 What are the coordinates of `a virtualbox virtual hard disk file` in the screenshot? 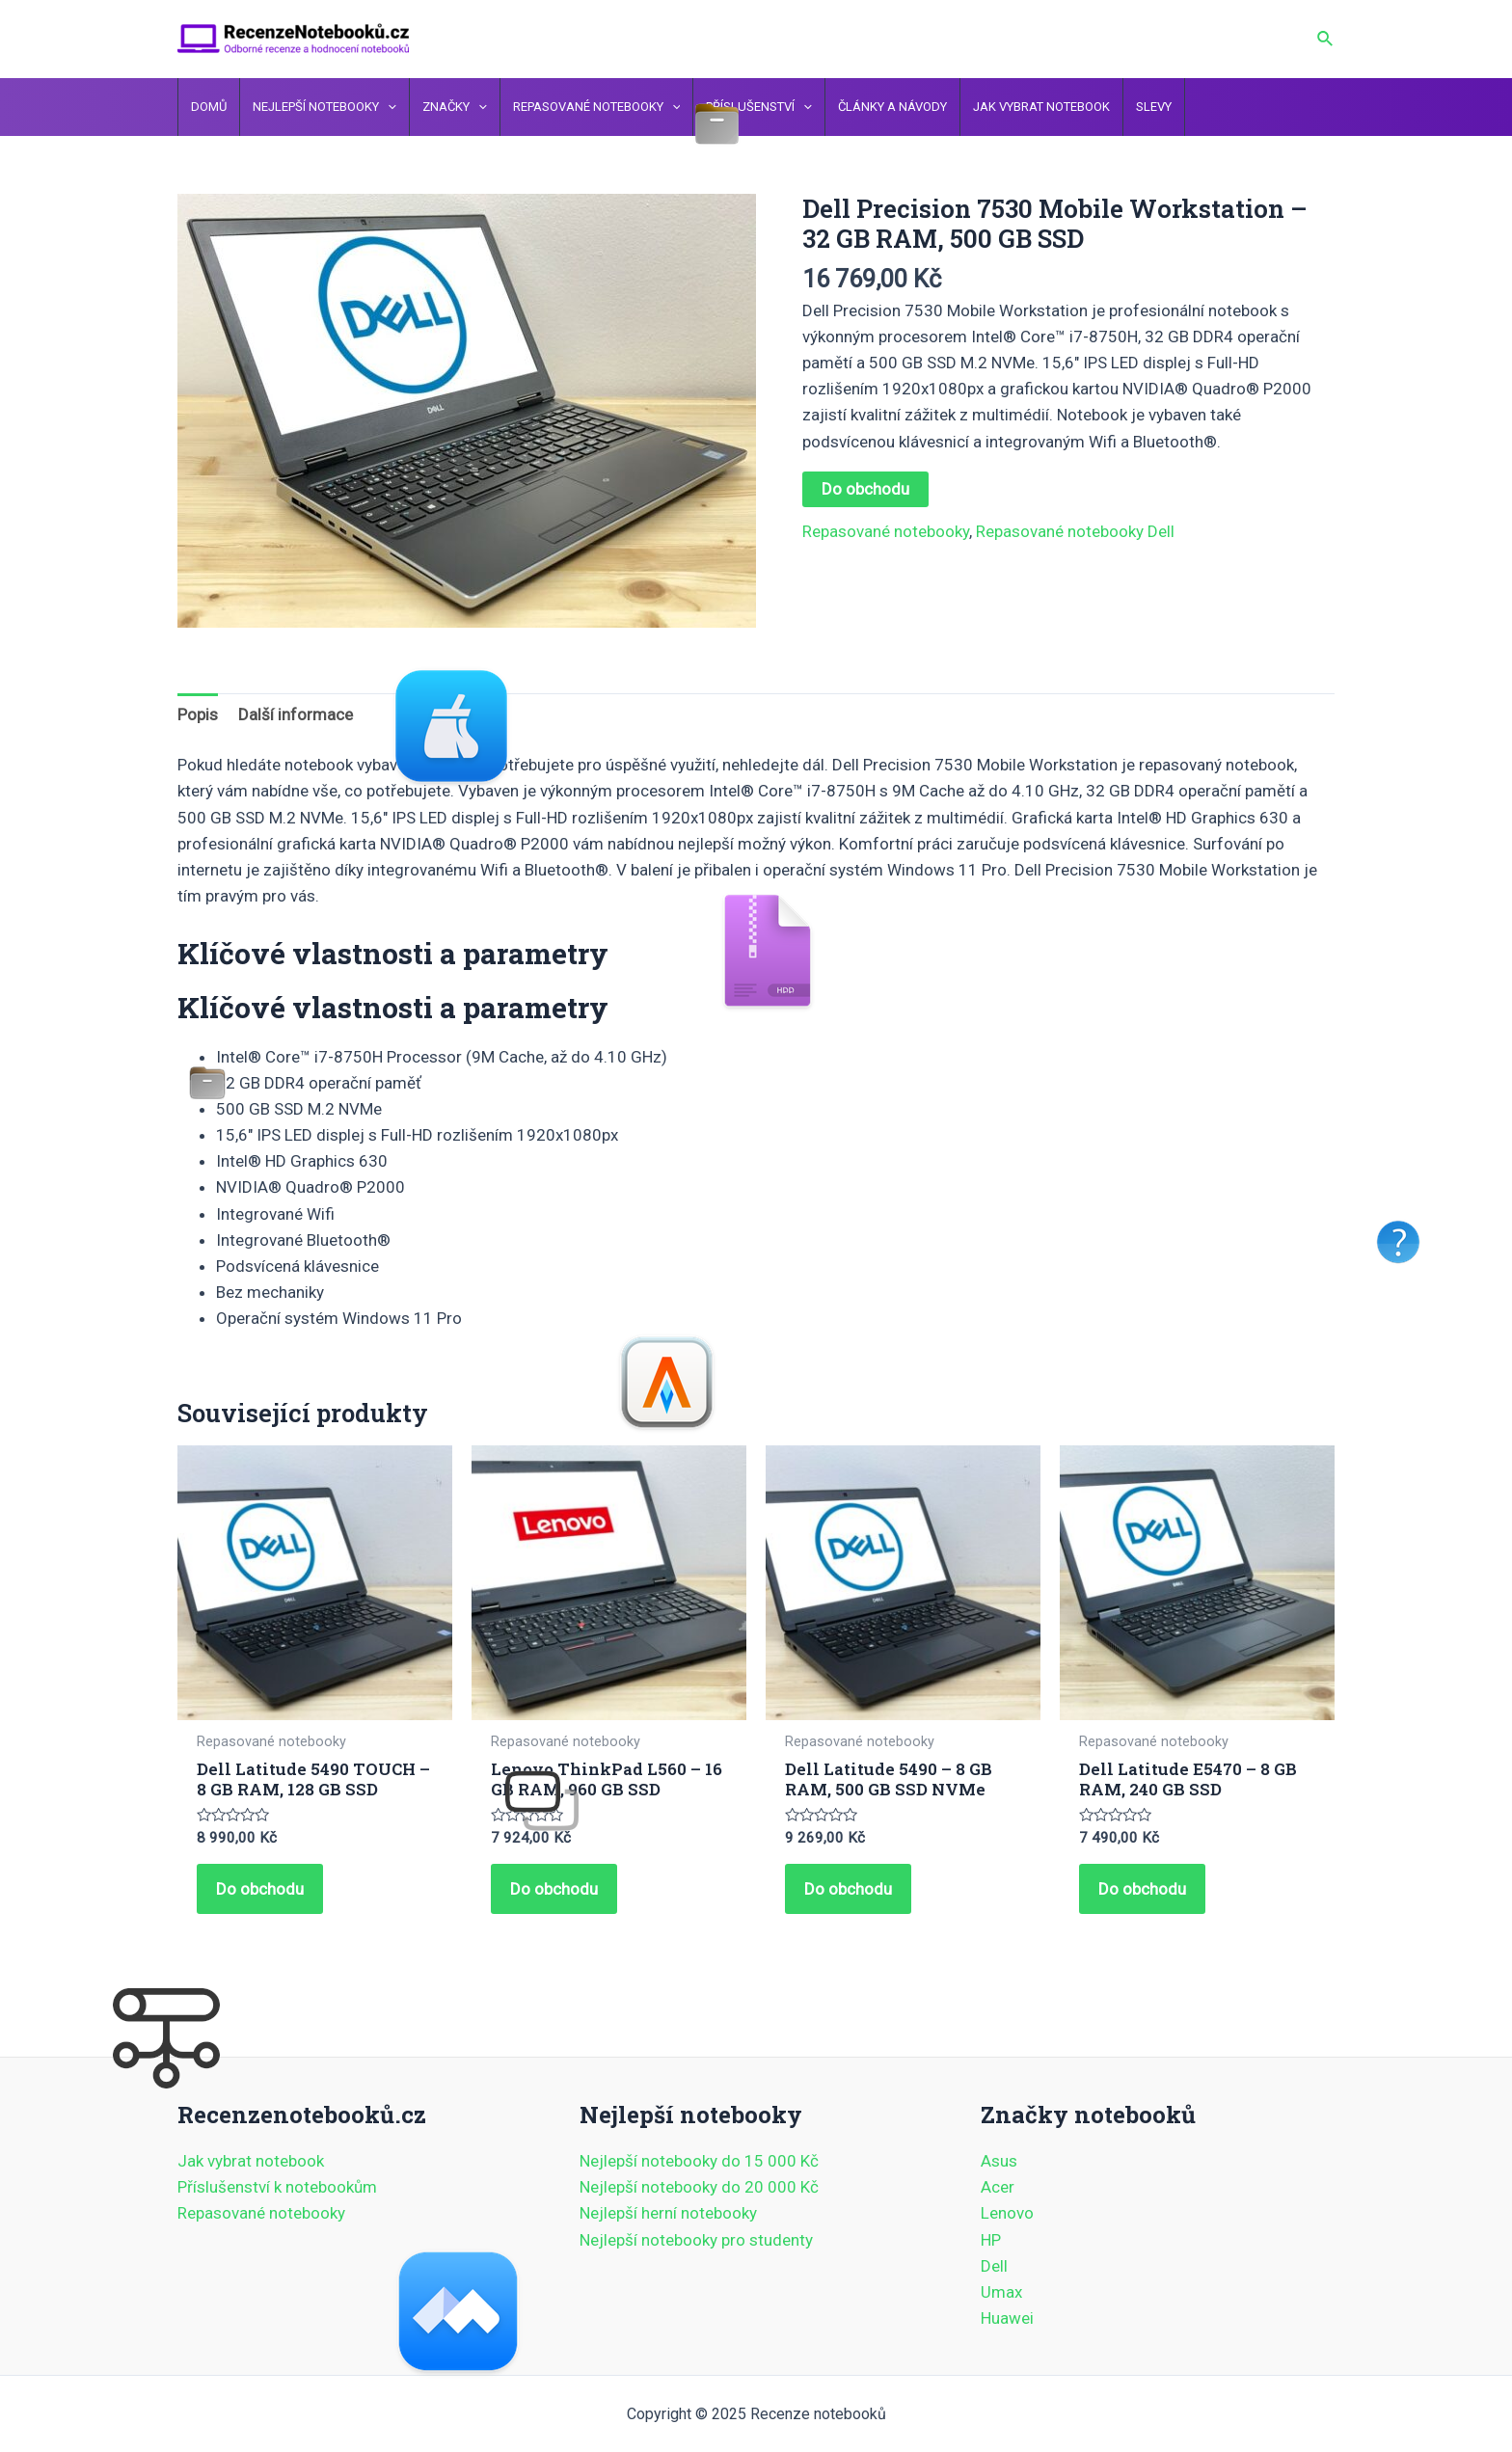 It's located at (768, 953).